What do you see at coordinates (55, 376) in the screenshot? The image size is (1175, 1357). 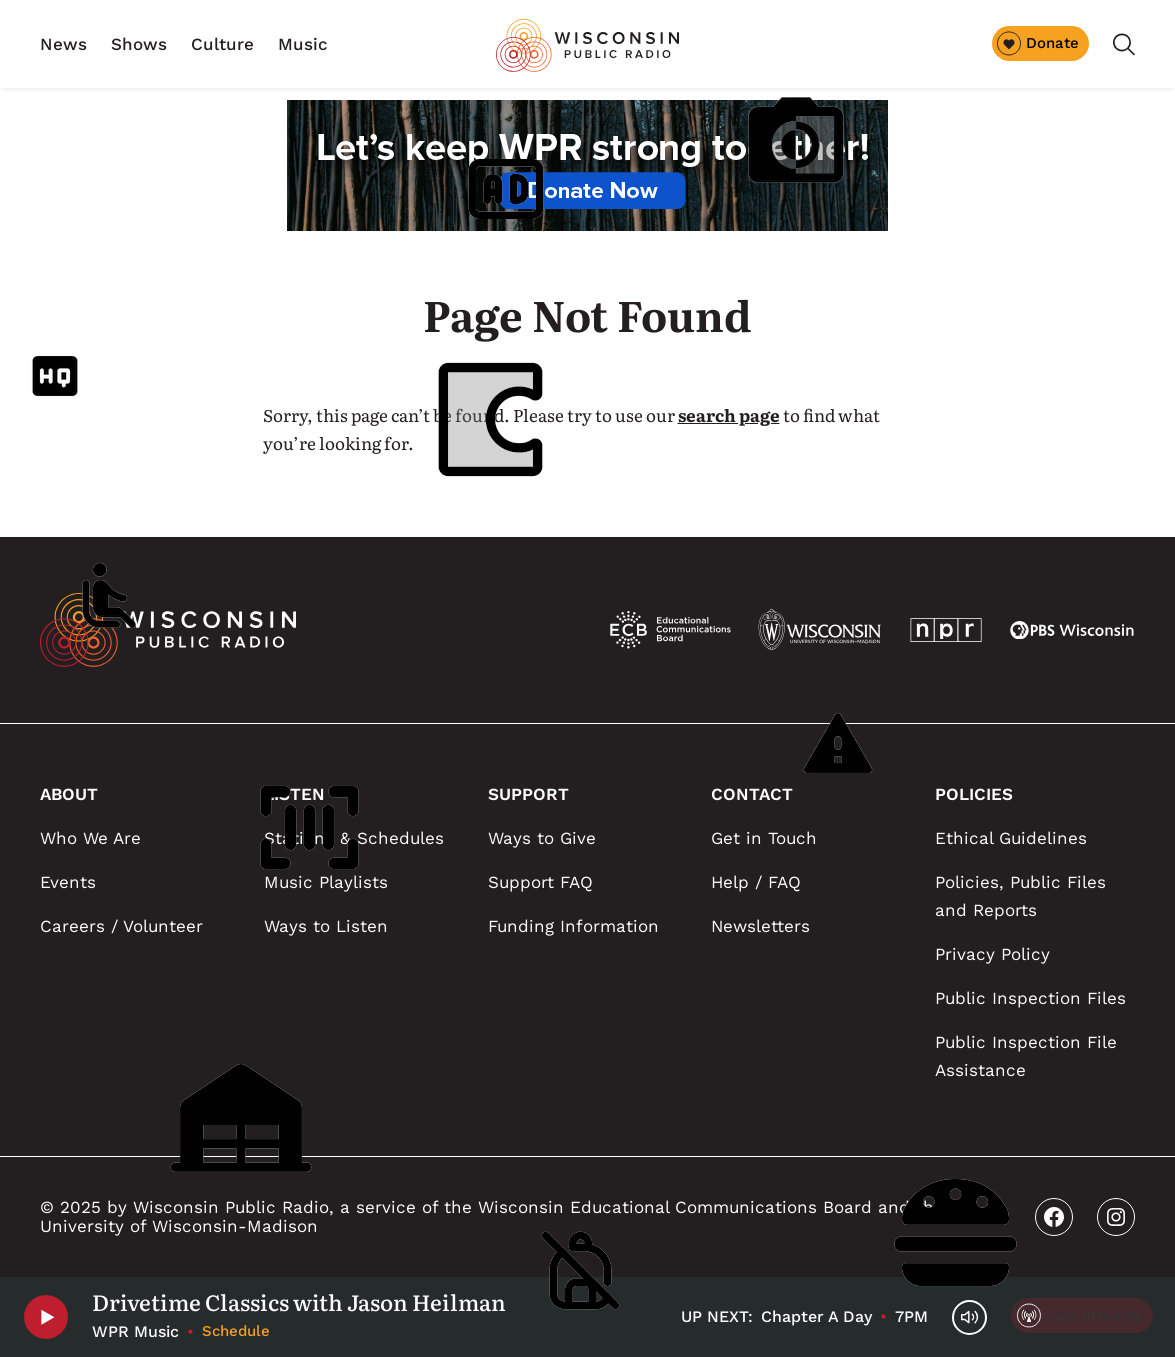 I see `switch to high quality playback mode` at bounding box center [55, 376].